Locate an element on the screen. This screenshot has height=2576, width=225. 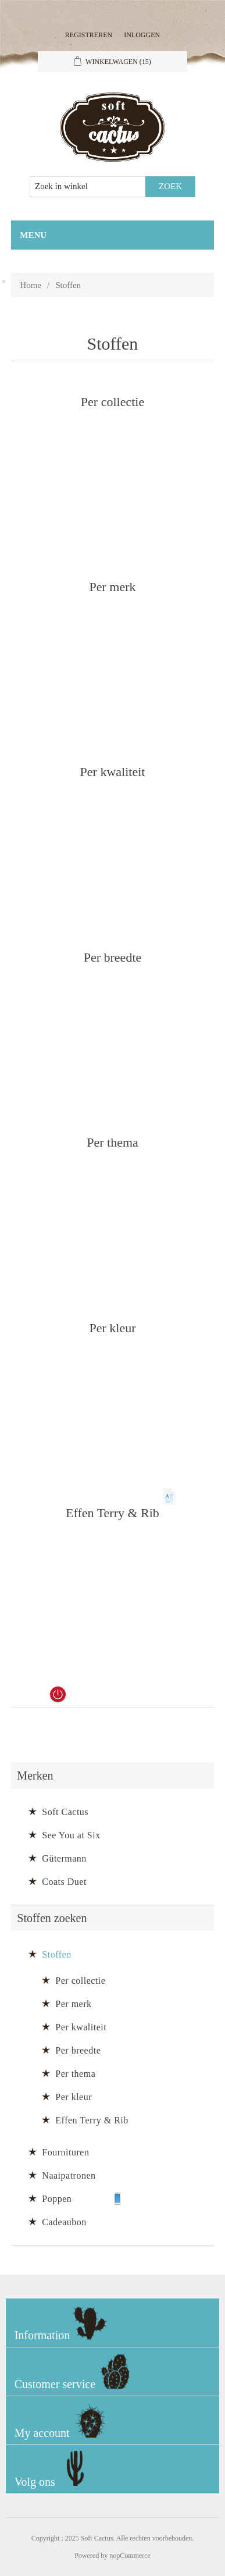
shut down or power off the system is located at coordinates (58, 1694).